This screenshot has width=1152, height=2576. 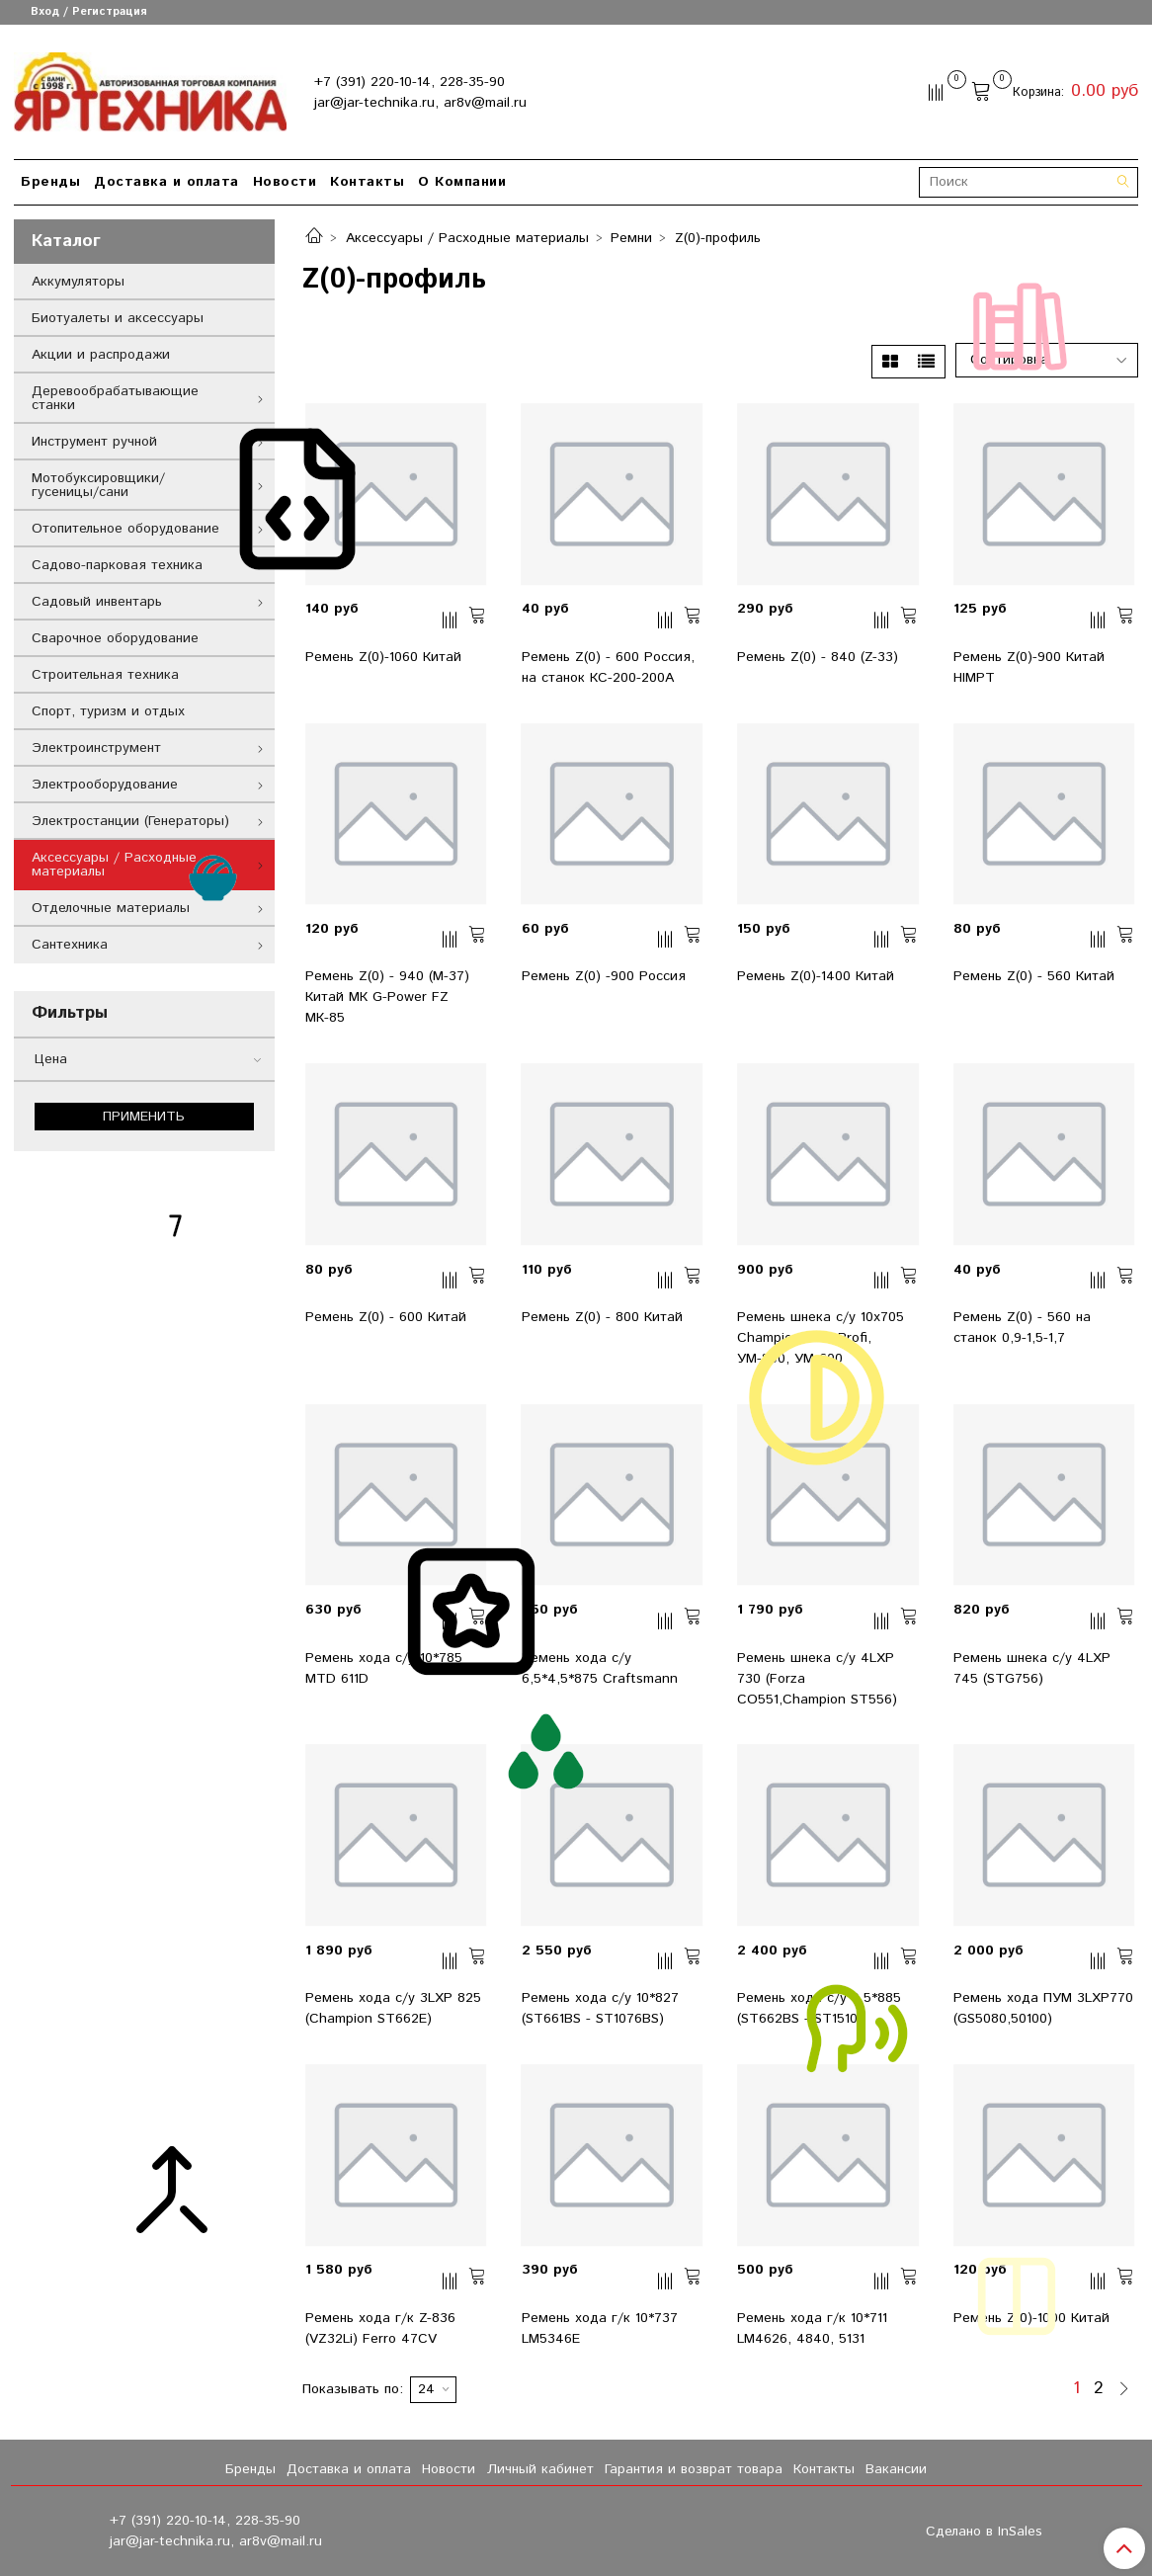 I want to click on add item to favorites, so click(x=471, y=1612).